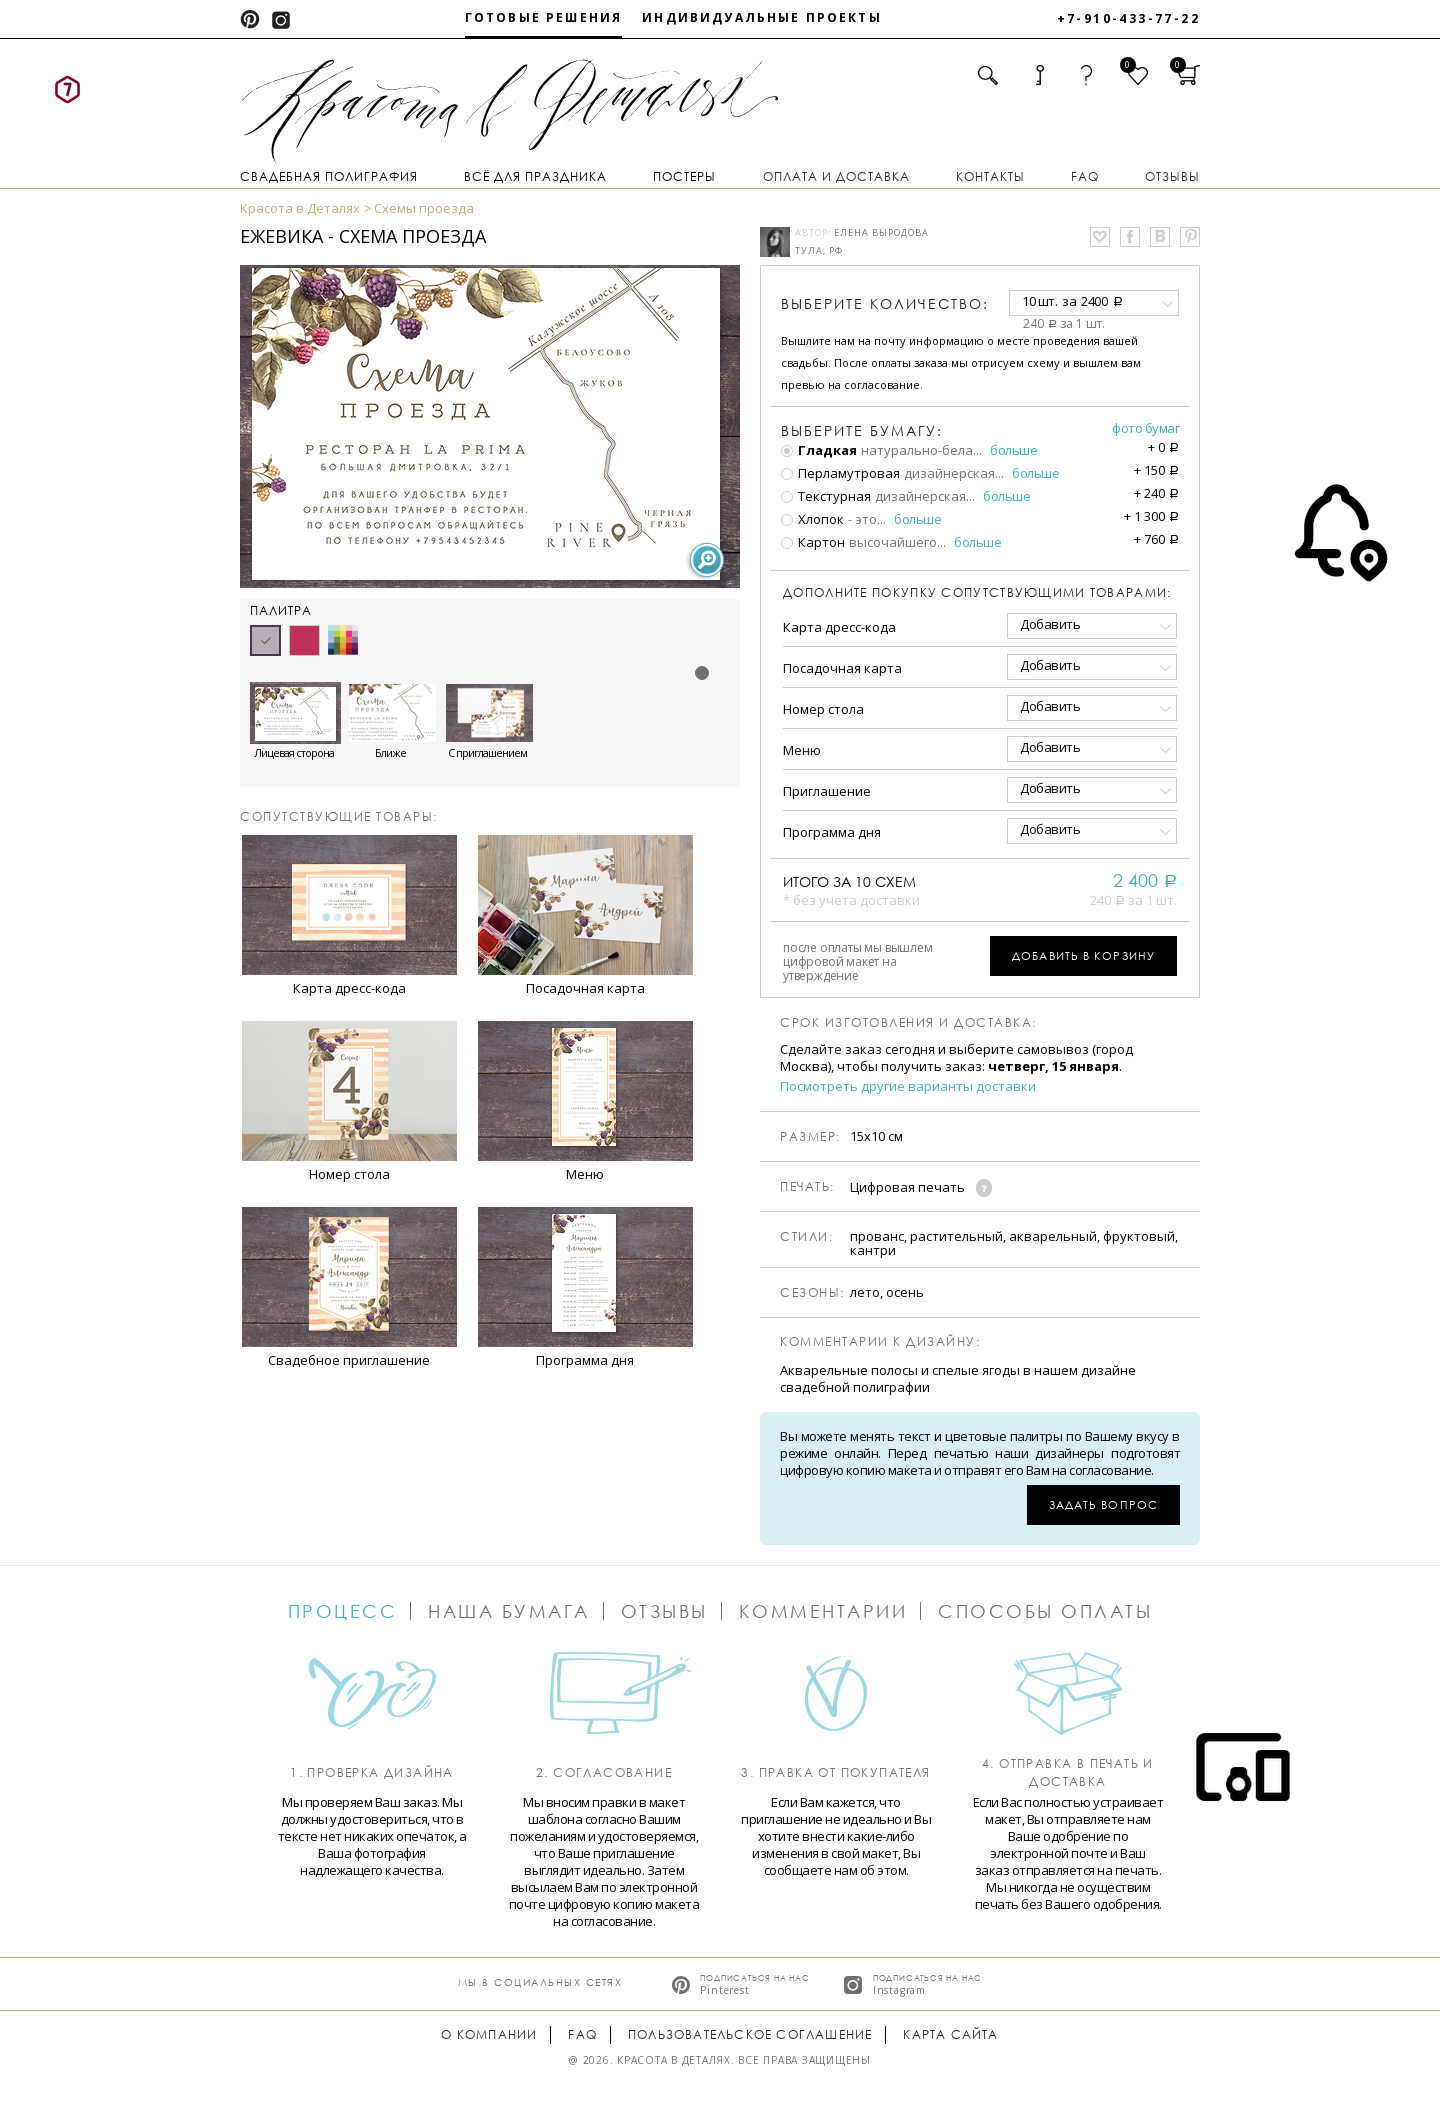 This screenshot has height=2107, width=1440. I want to click on indicates step 7 in a multi-step process, so click(67, 89).